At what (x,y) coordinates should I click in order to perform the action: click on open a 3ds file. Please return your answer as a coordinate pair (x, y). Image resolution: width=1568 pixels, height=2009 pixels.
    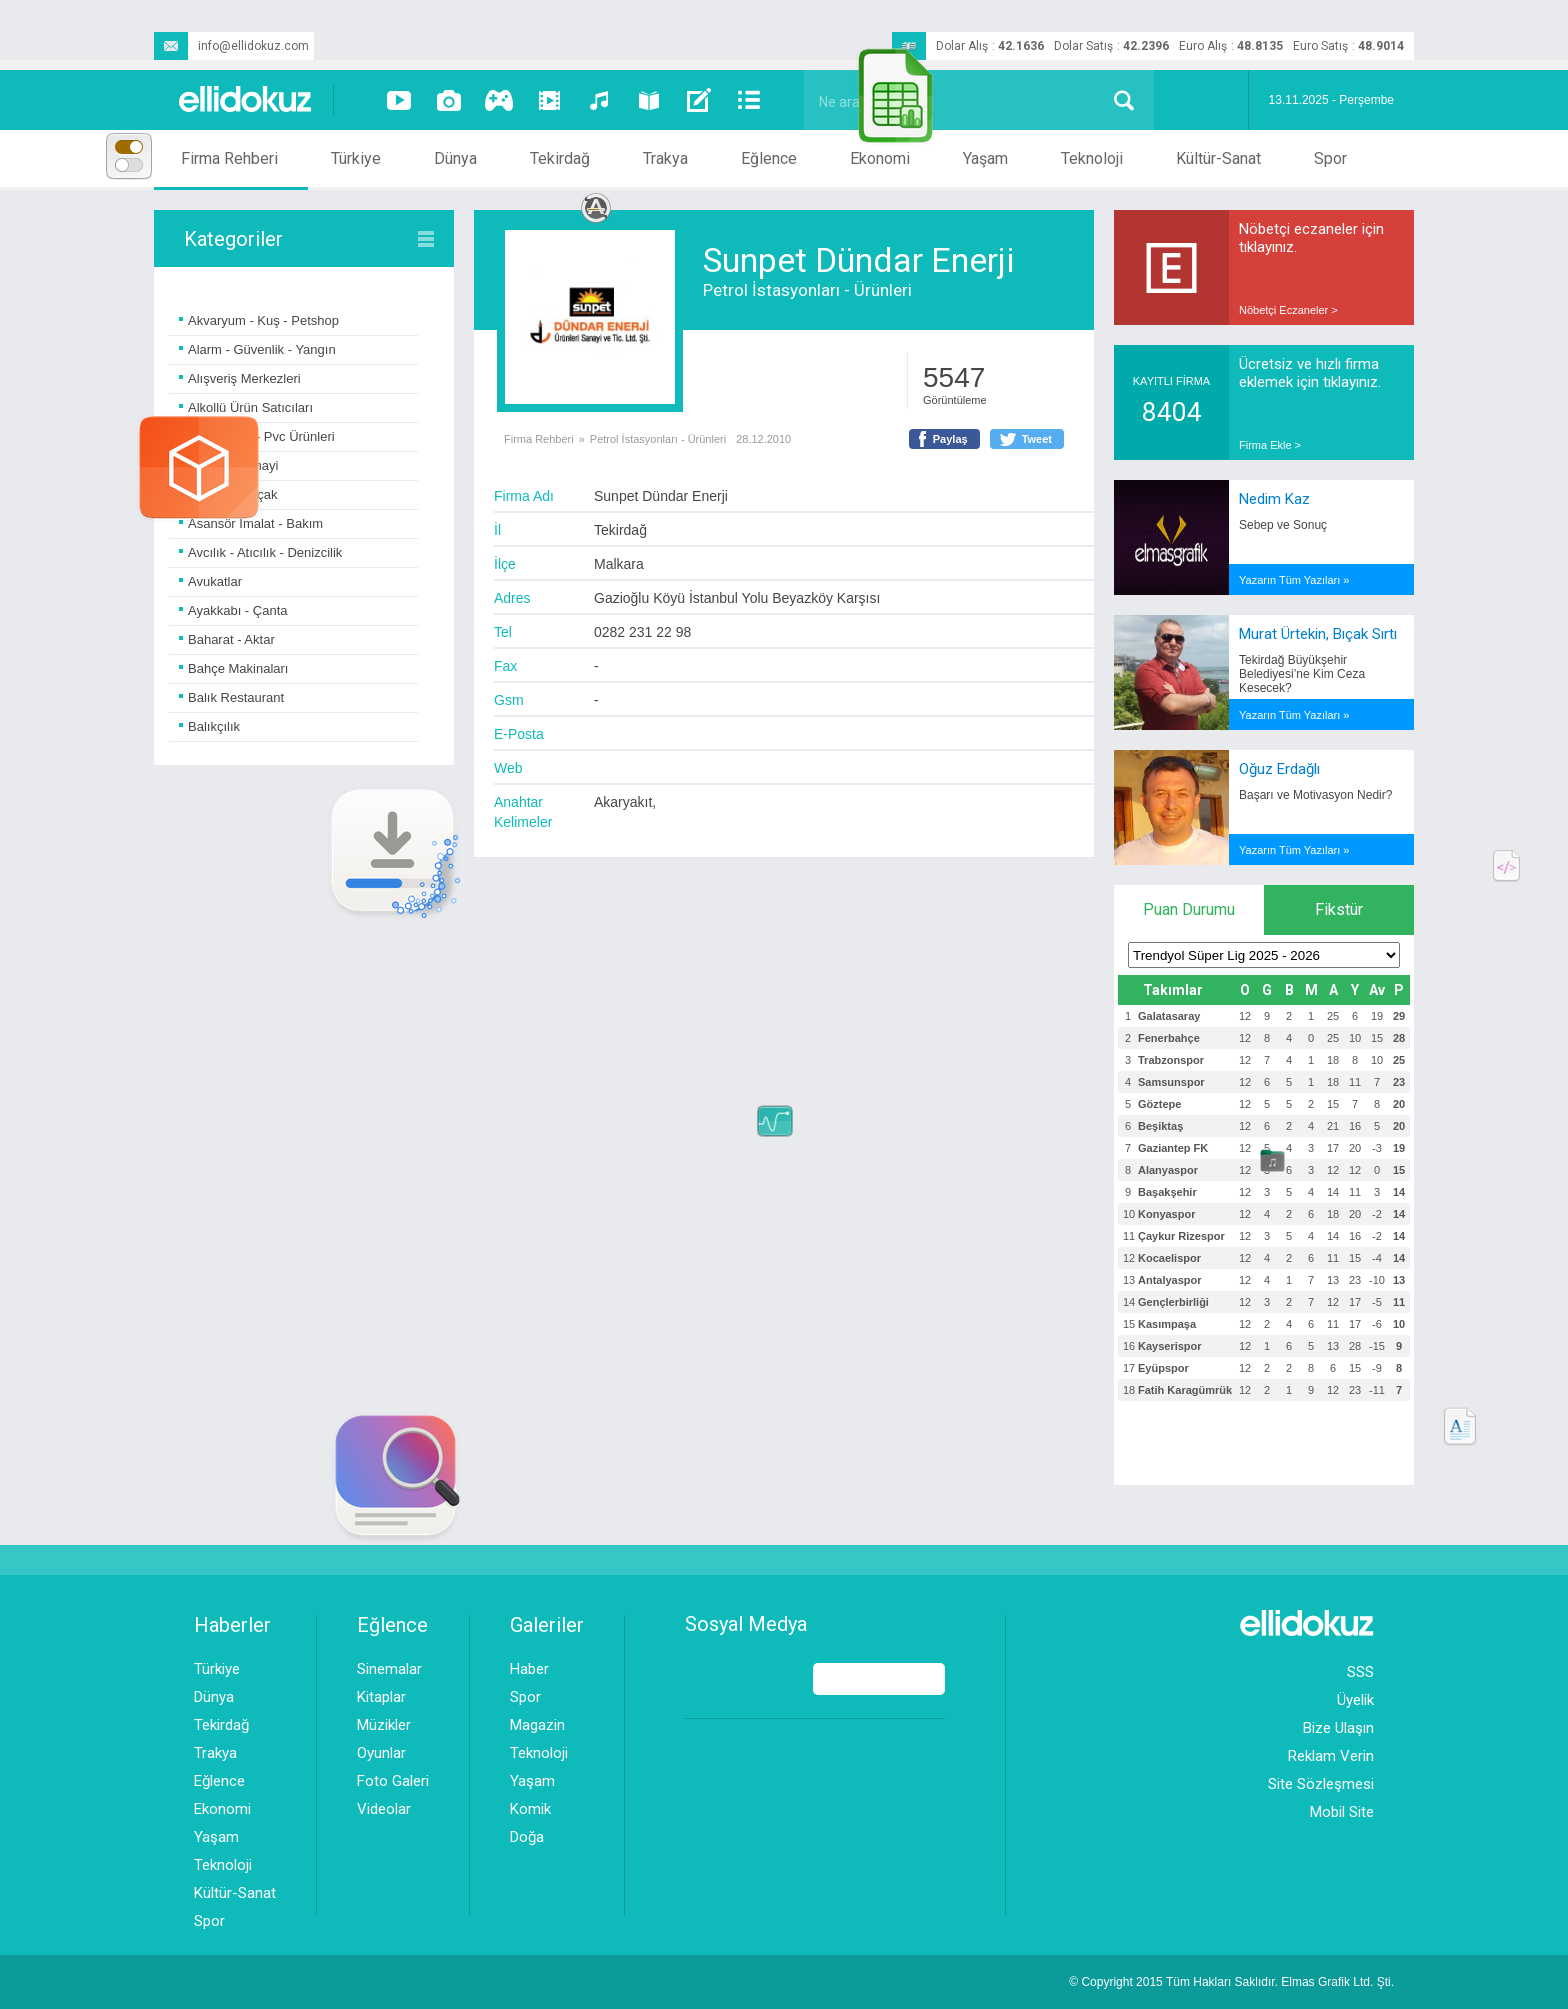
    Looking at the image, I should click on (199, 463).